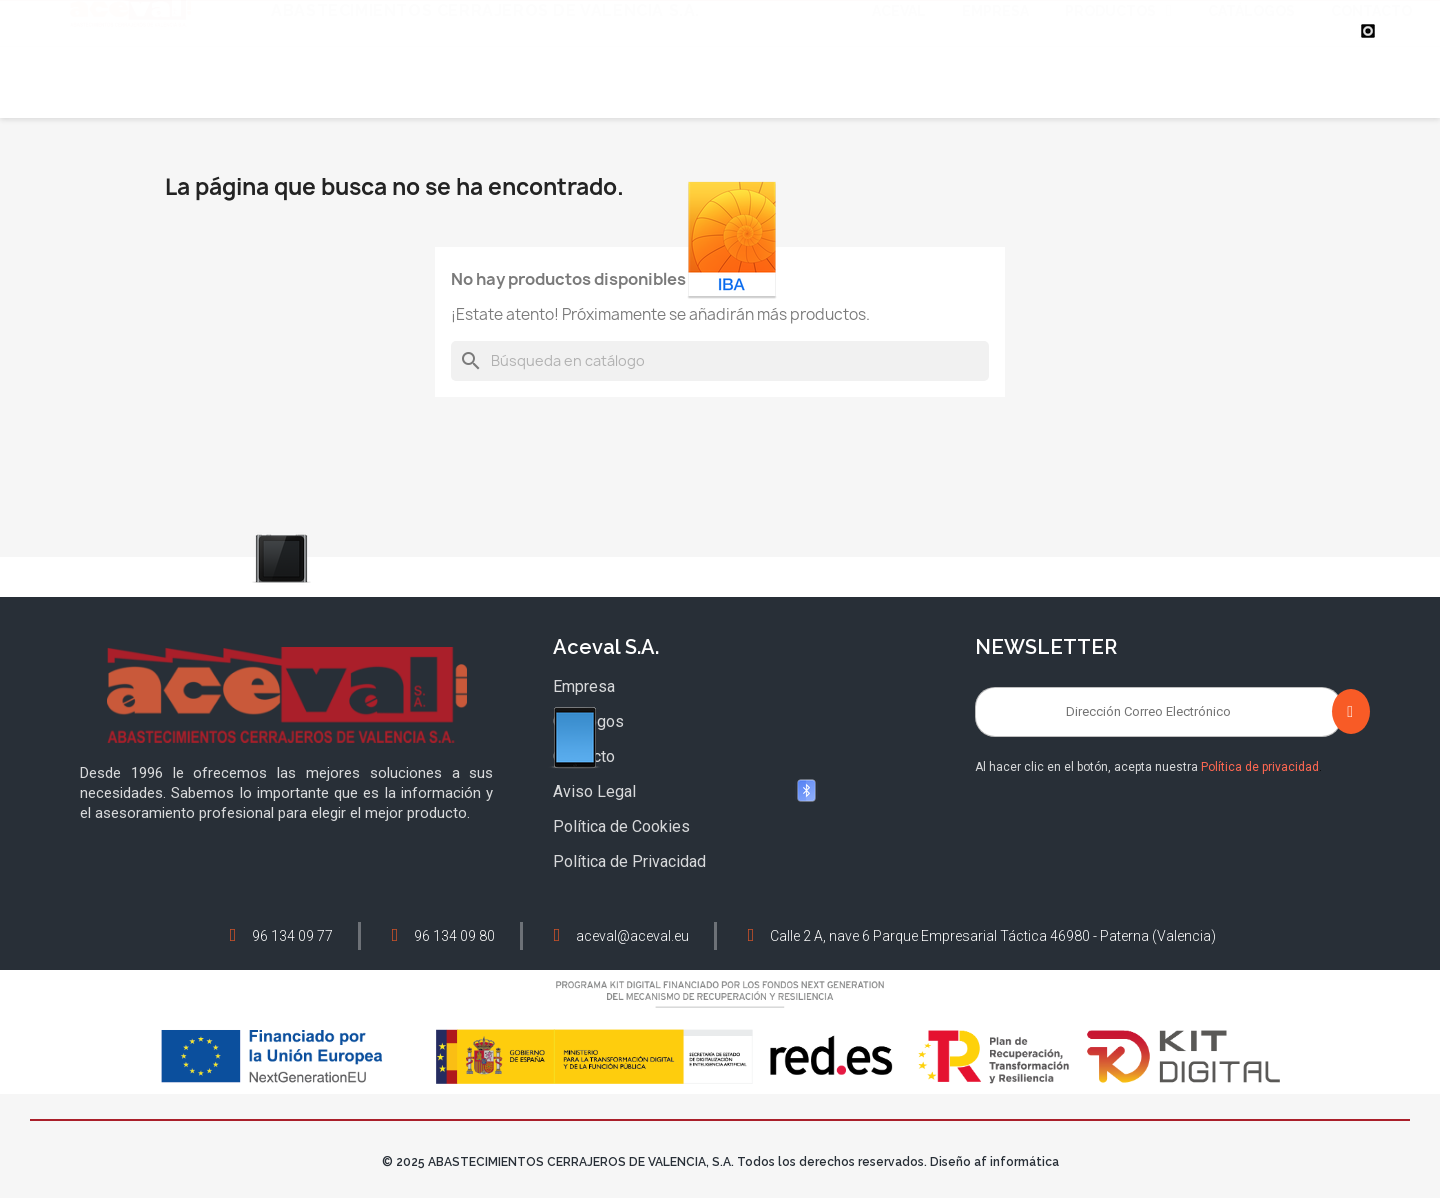 This screenshot has height=1198, width=1440. What do you see at coordinates (575, 738) in the screenshot?
I see `iPad device connected to this computer` at bounding box center [575, 738].